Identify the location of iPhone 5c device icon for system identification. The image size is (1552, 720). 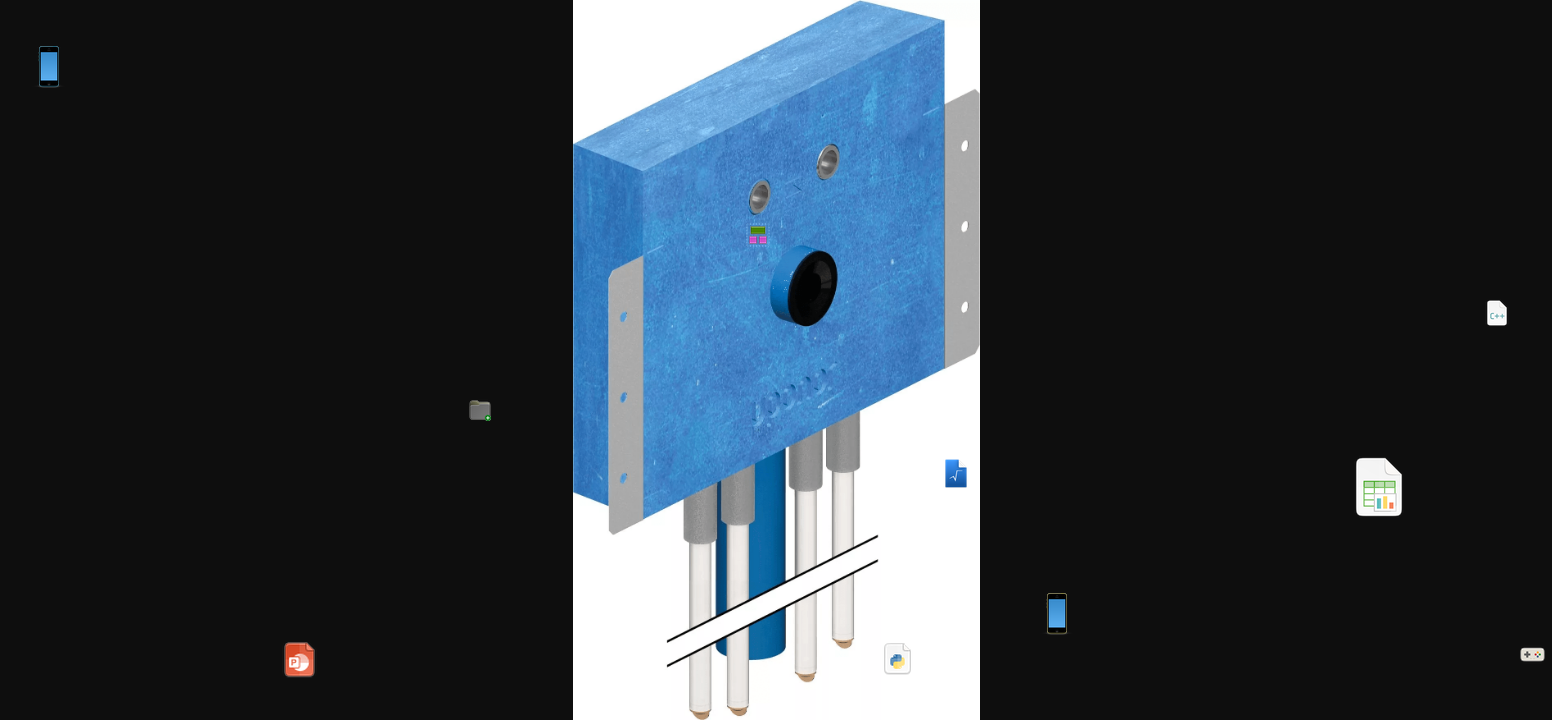
(49, 67).